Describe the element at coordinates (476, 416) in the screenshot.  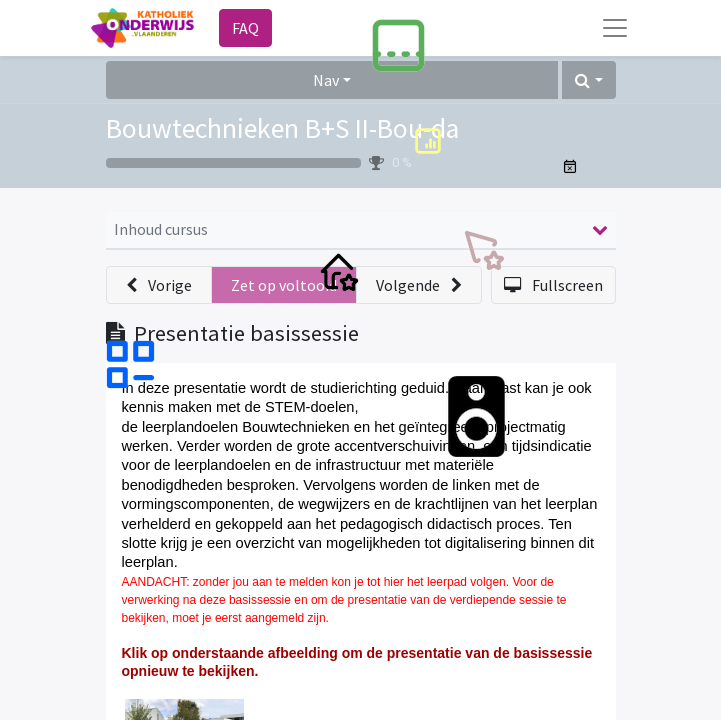
I see `adjust speaker or audio output settings` at that location.